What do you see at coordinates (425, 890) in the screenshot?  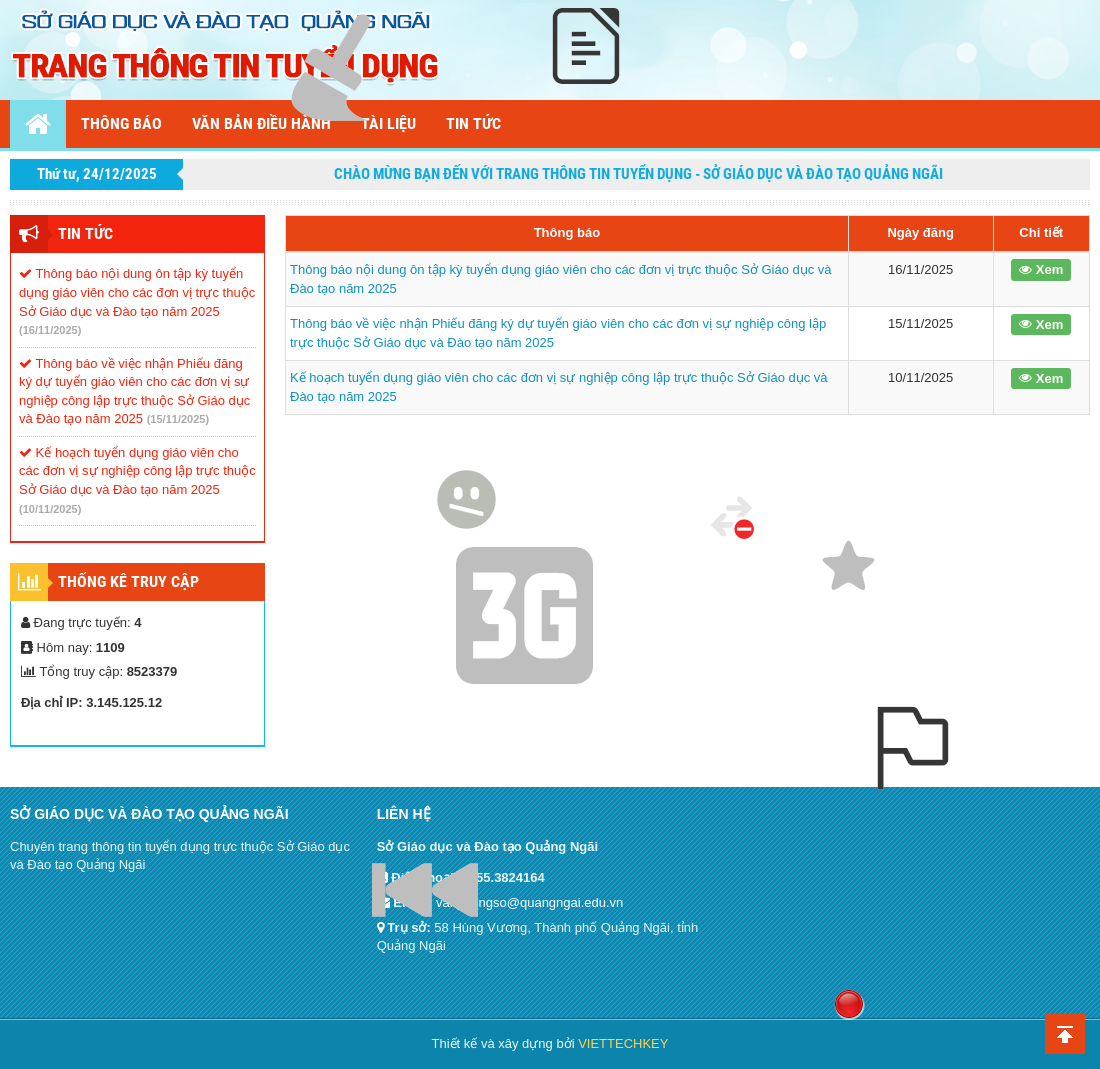 I see `skip to the previous track` at bounding box center [425, 890].